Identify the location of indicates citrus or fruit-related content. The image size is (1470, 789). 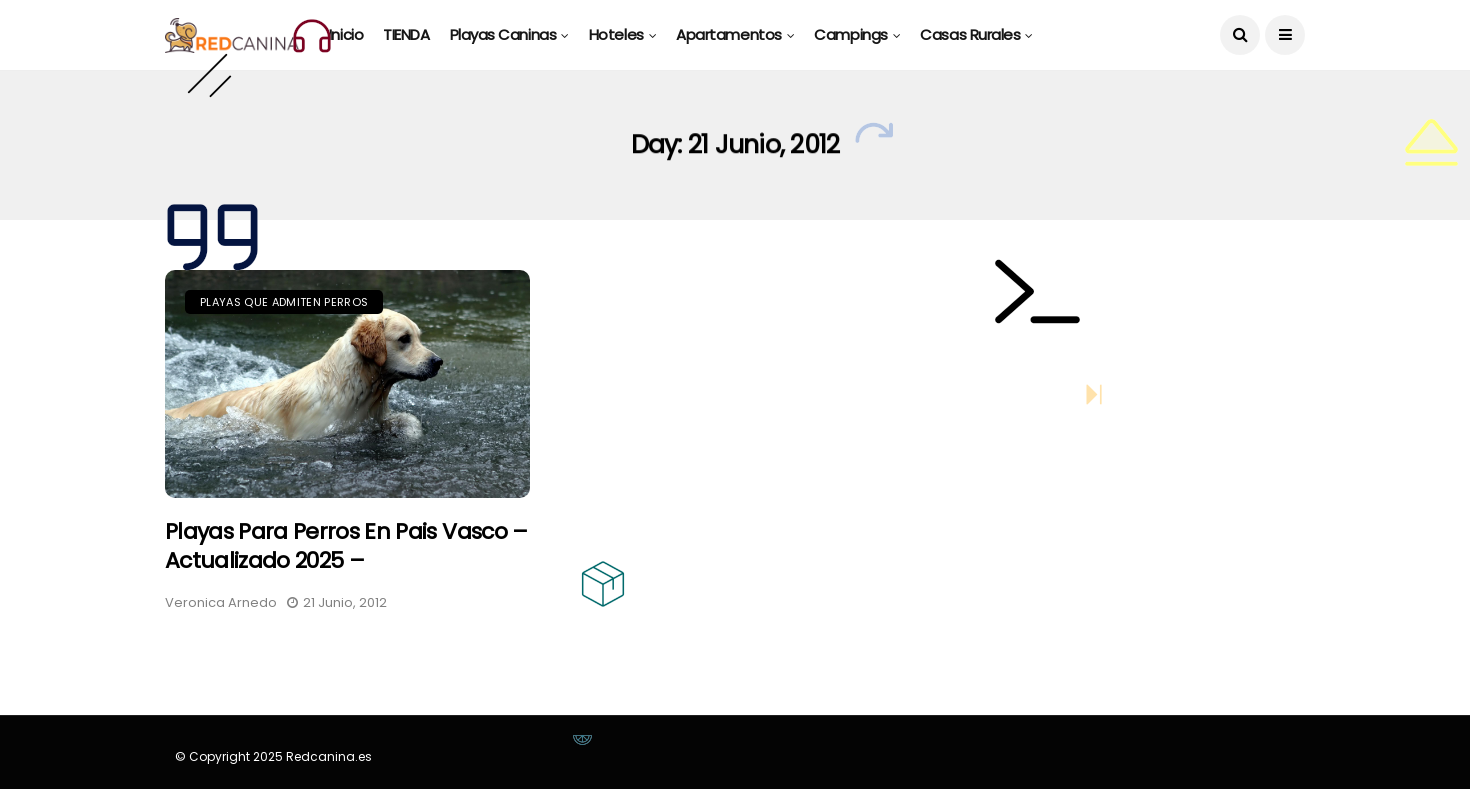
(582, 738).